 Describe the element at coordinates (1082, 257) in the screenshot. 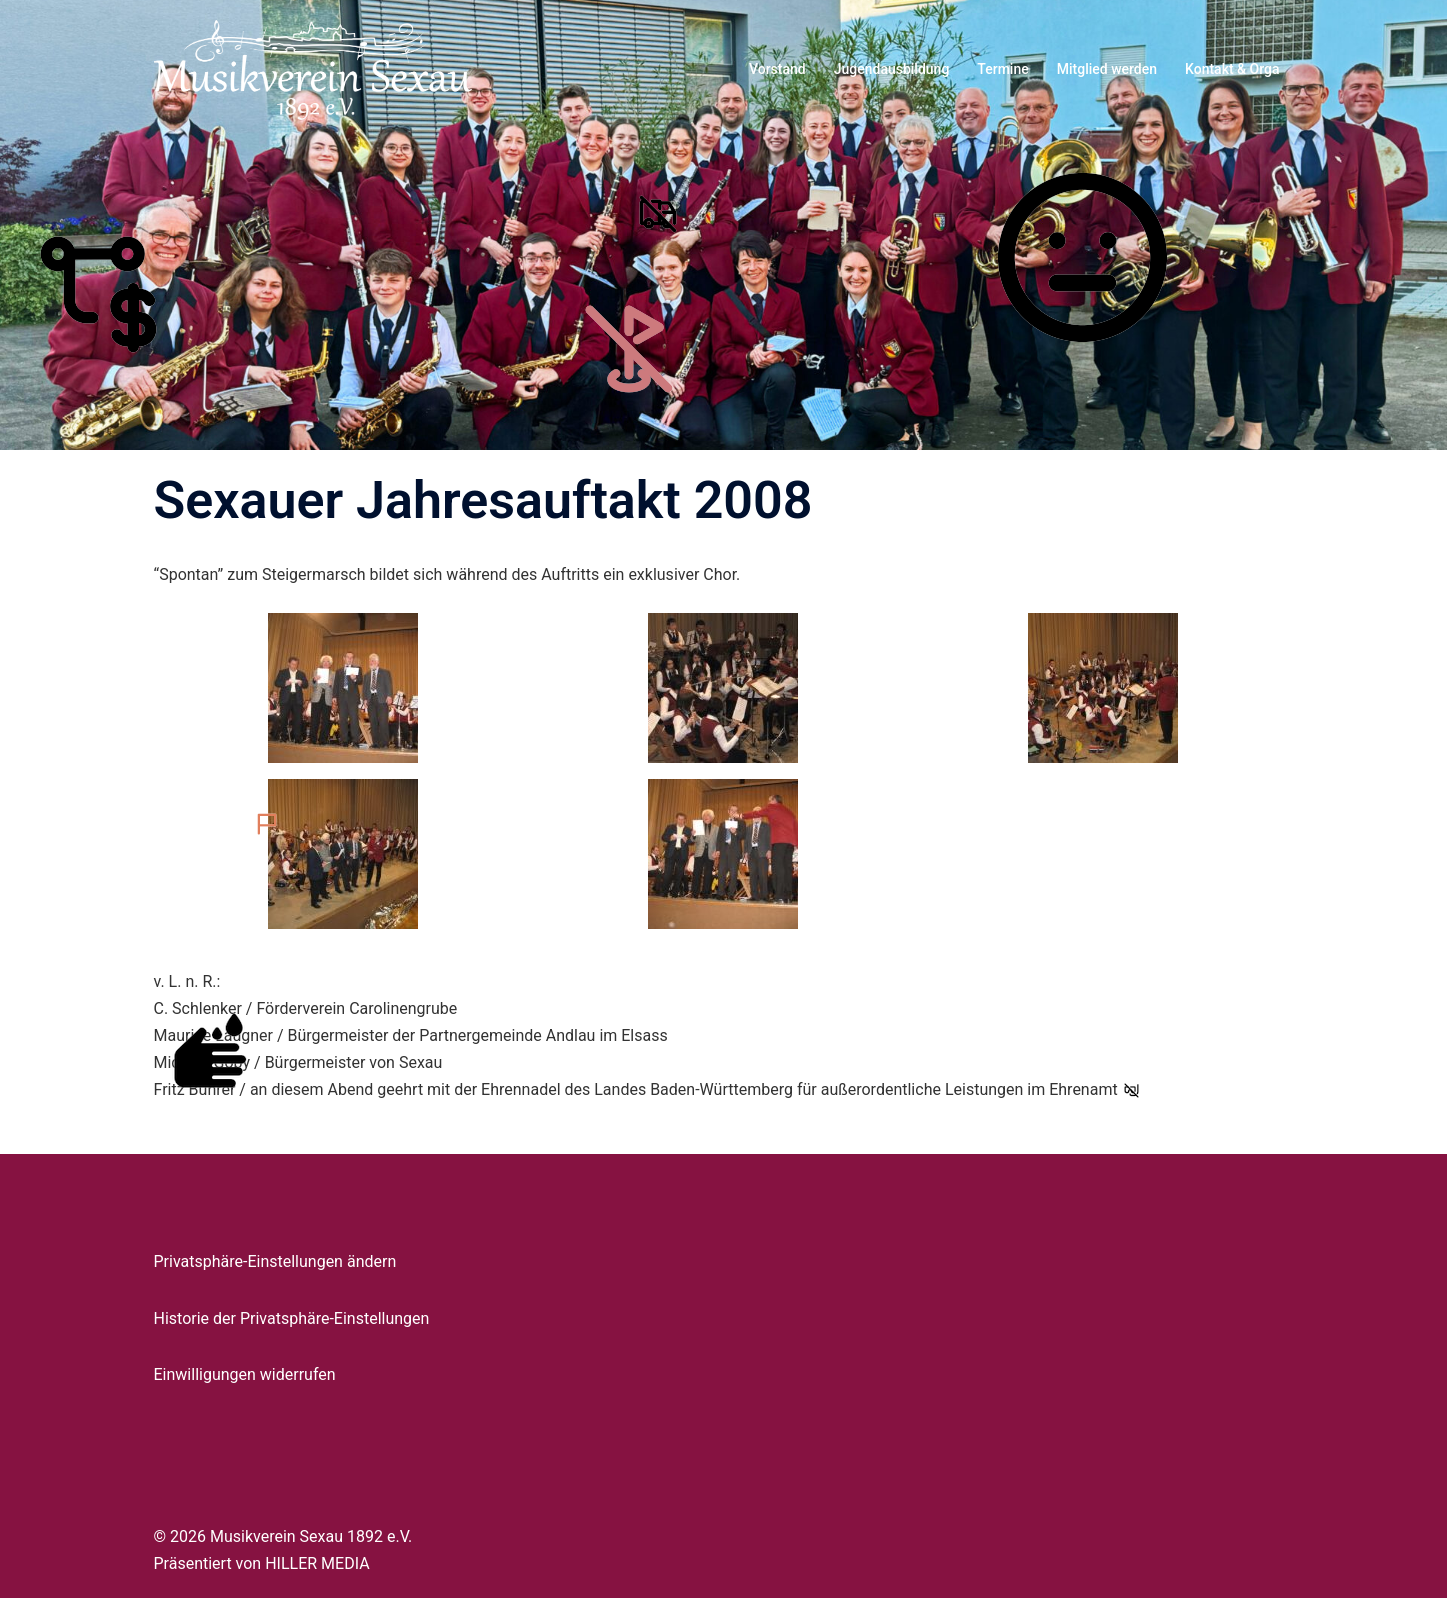

I see `indicates neutral or no reaction` at that location.